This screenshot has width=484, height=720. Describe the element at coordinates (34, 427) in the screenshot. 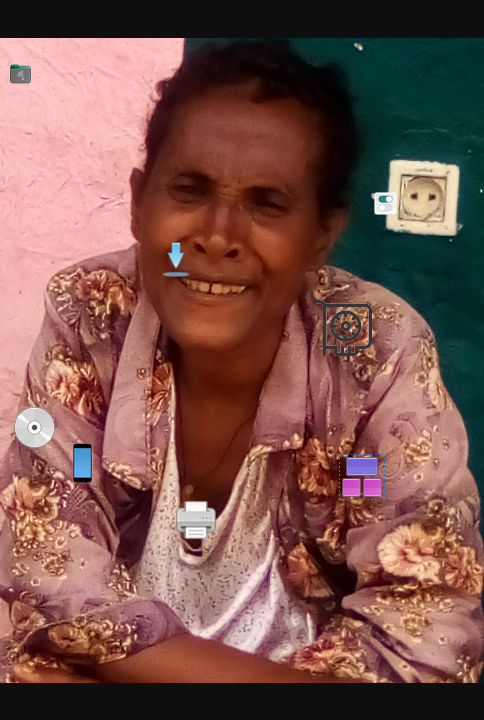

I see `access DVD or optical disc drive` at that location.